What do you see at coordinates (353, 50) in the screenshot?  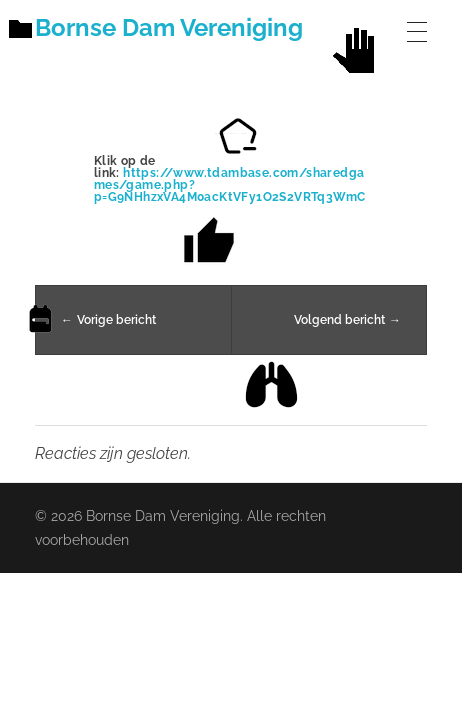 I see `stop or pause an action` at bounding box center [353, 50].